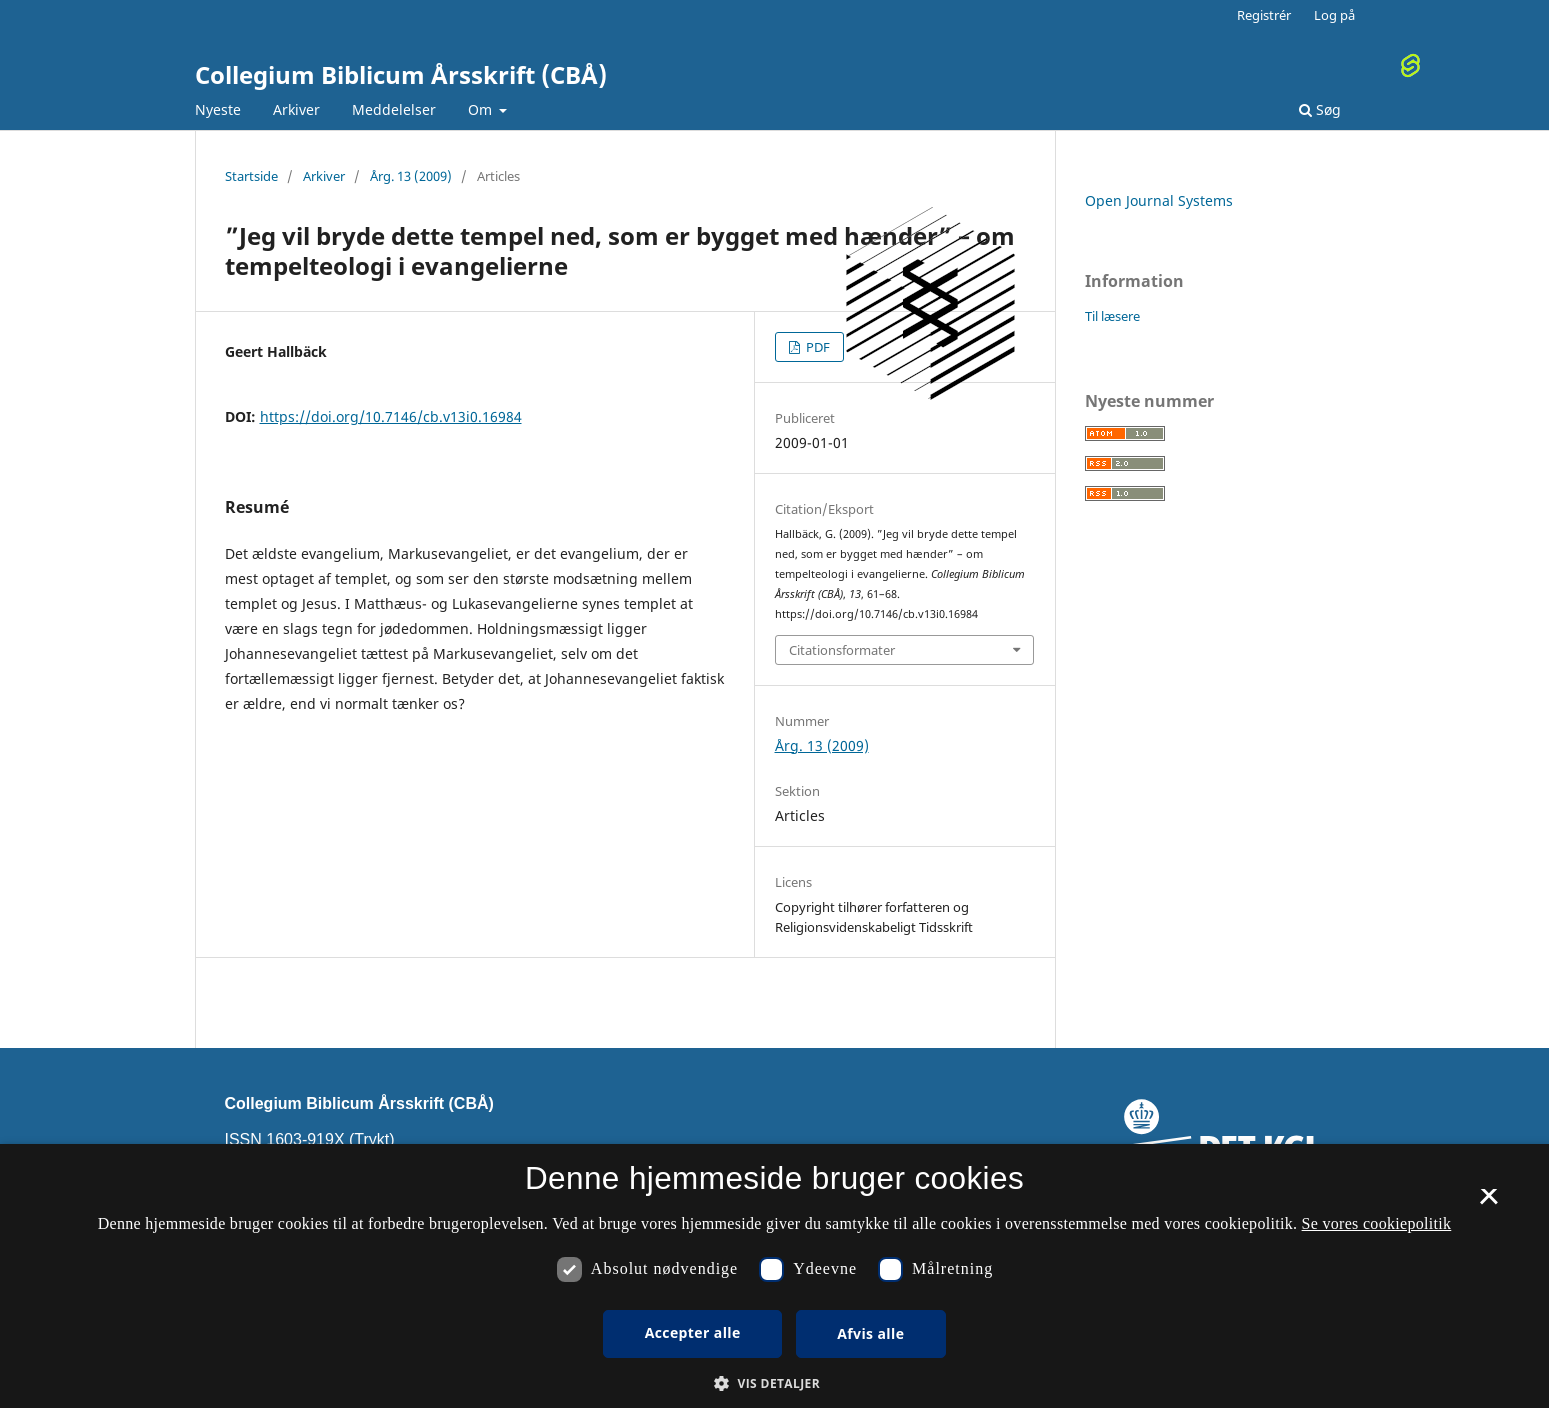 The height and width of the screenshot is (1408, 1549). What do you see at coordinates (930, 303) in the screenshot?
I see `parity substrate blockchain framework logo` at bounding box center [930, 303].